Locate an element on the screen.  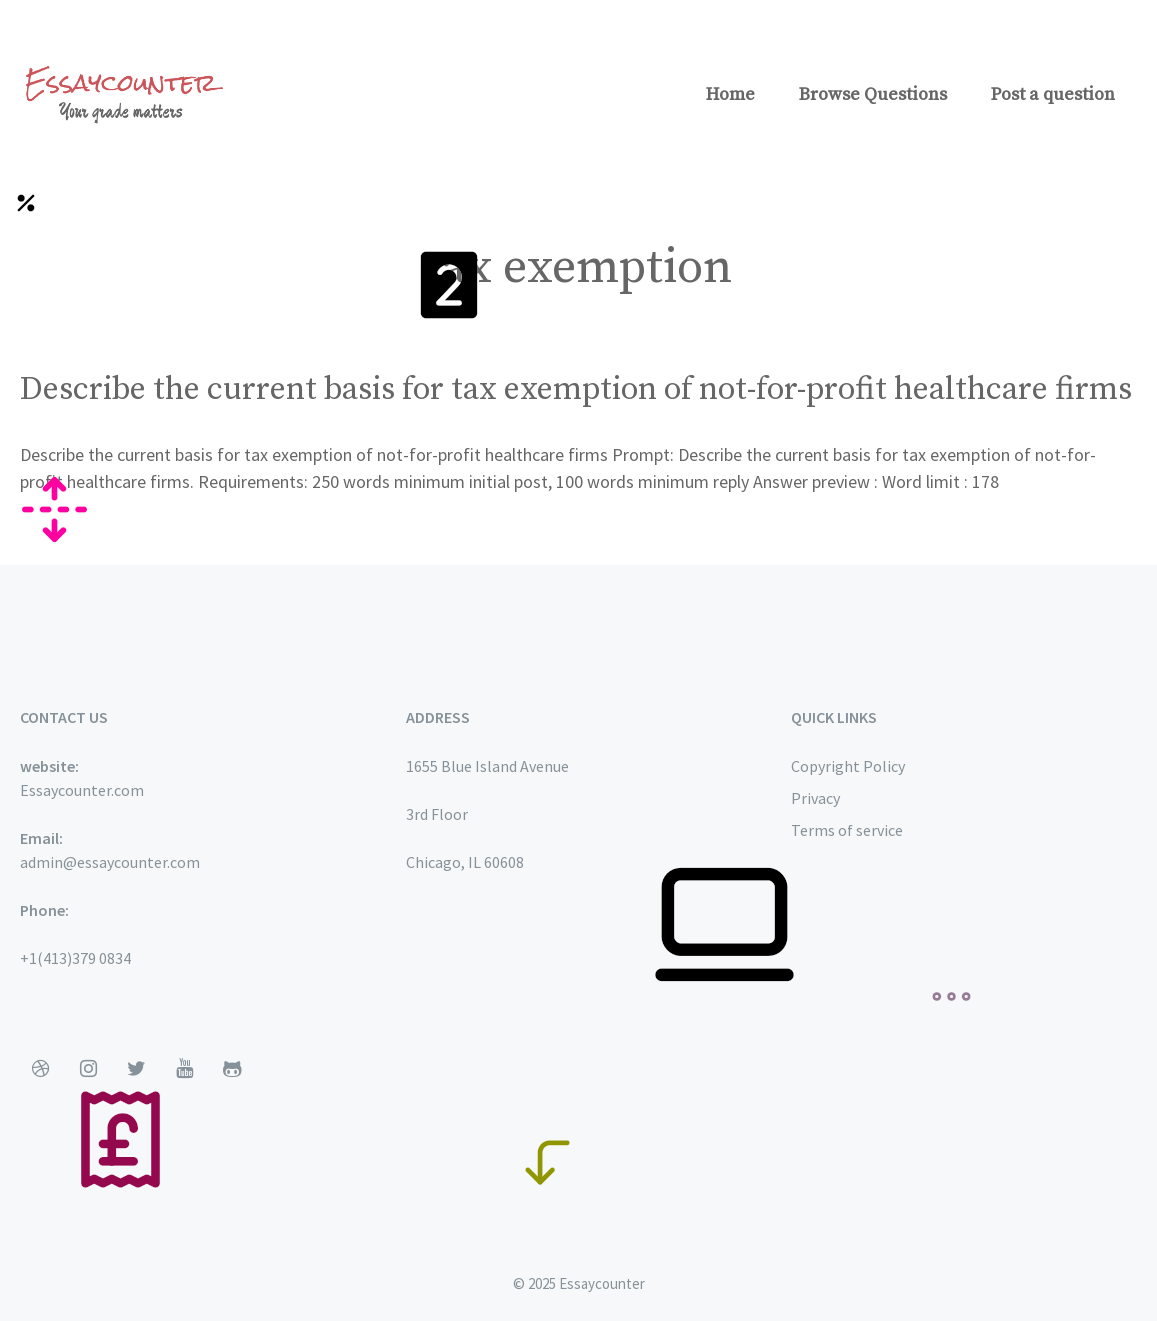
indicates step two in a multi-step process is located at coordinates (449, 285).